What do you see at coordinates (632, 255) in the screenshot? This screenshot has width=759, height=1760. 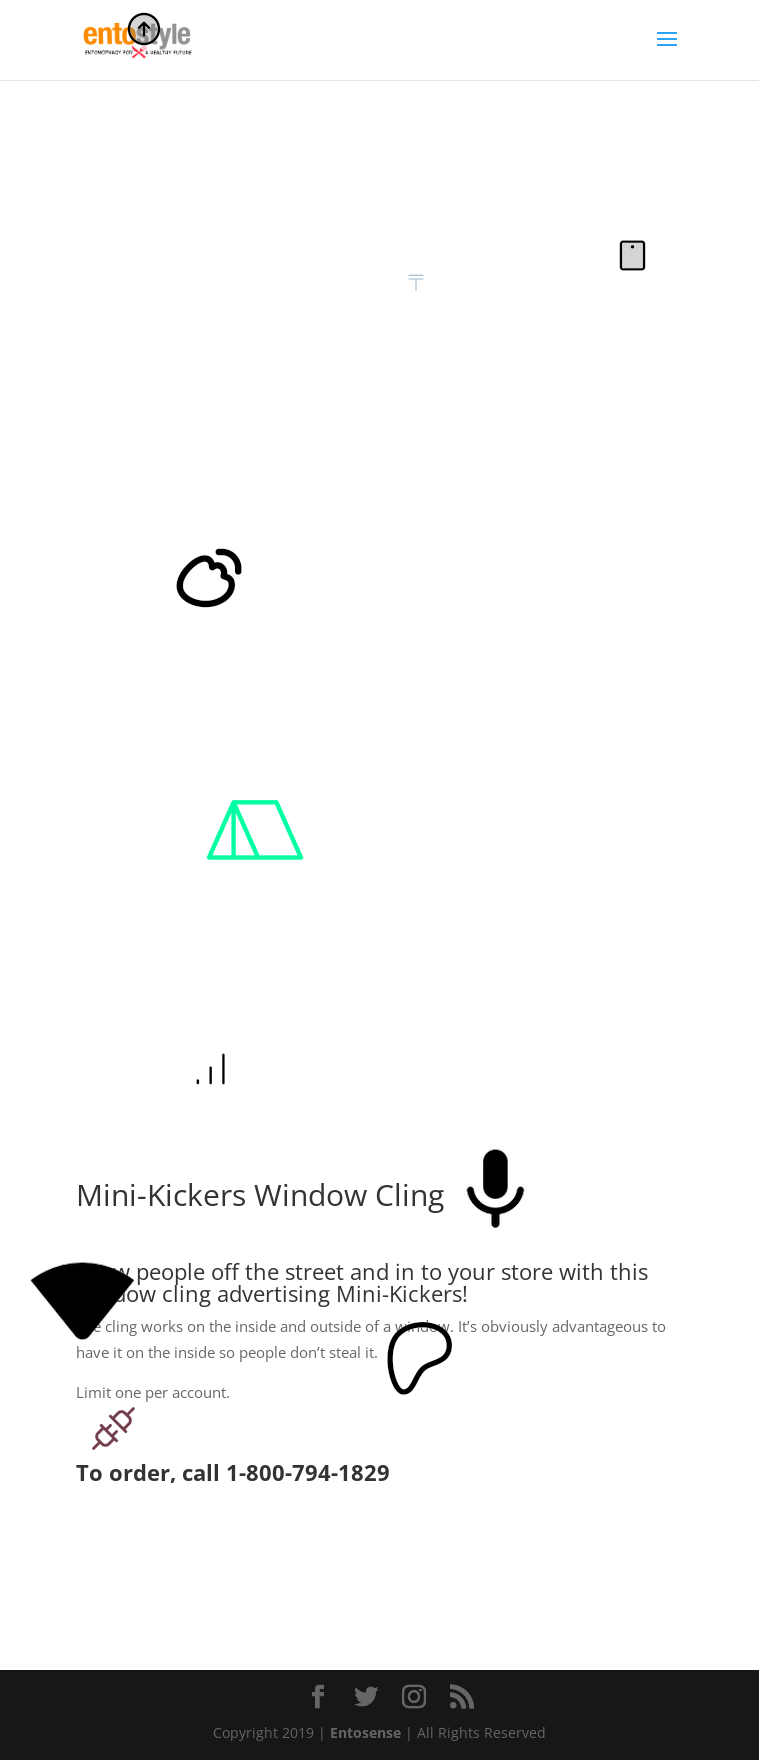 I see `tablet device with front-facing camera` at bounding box center [632, 255].